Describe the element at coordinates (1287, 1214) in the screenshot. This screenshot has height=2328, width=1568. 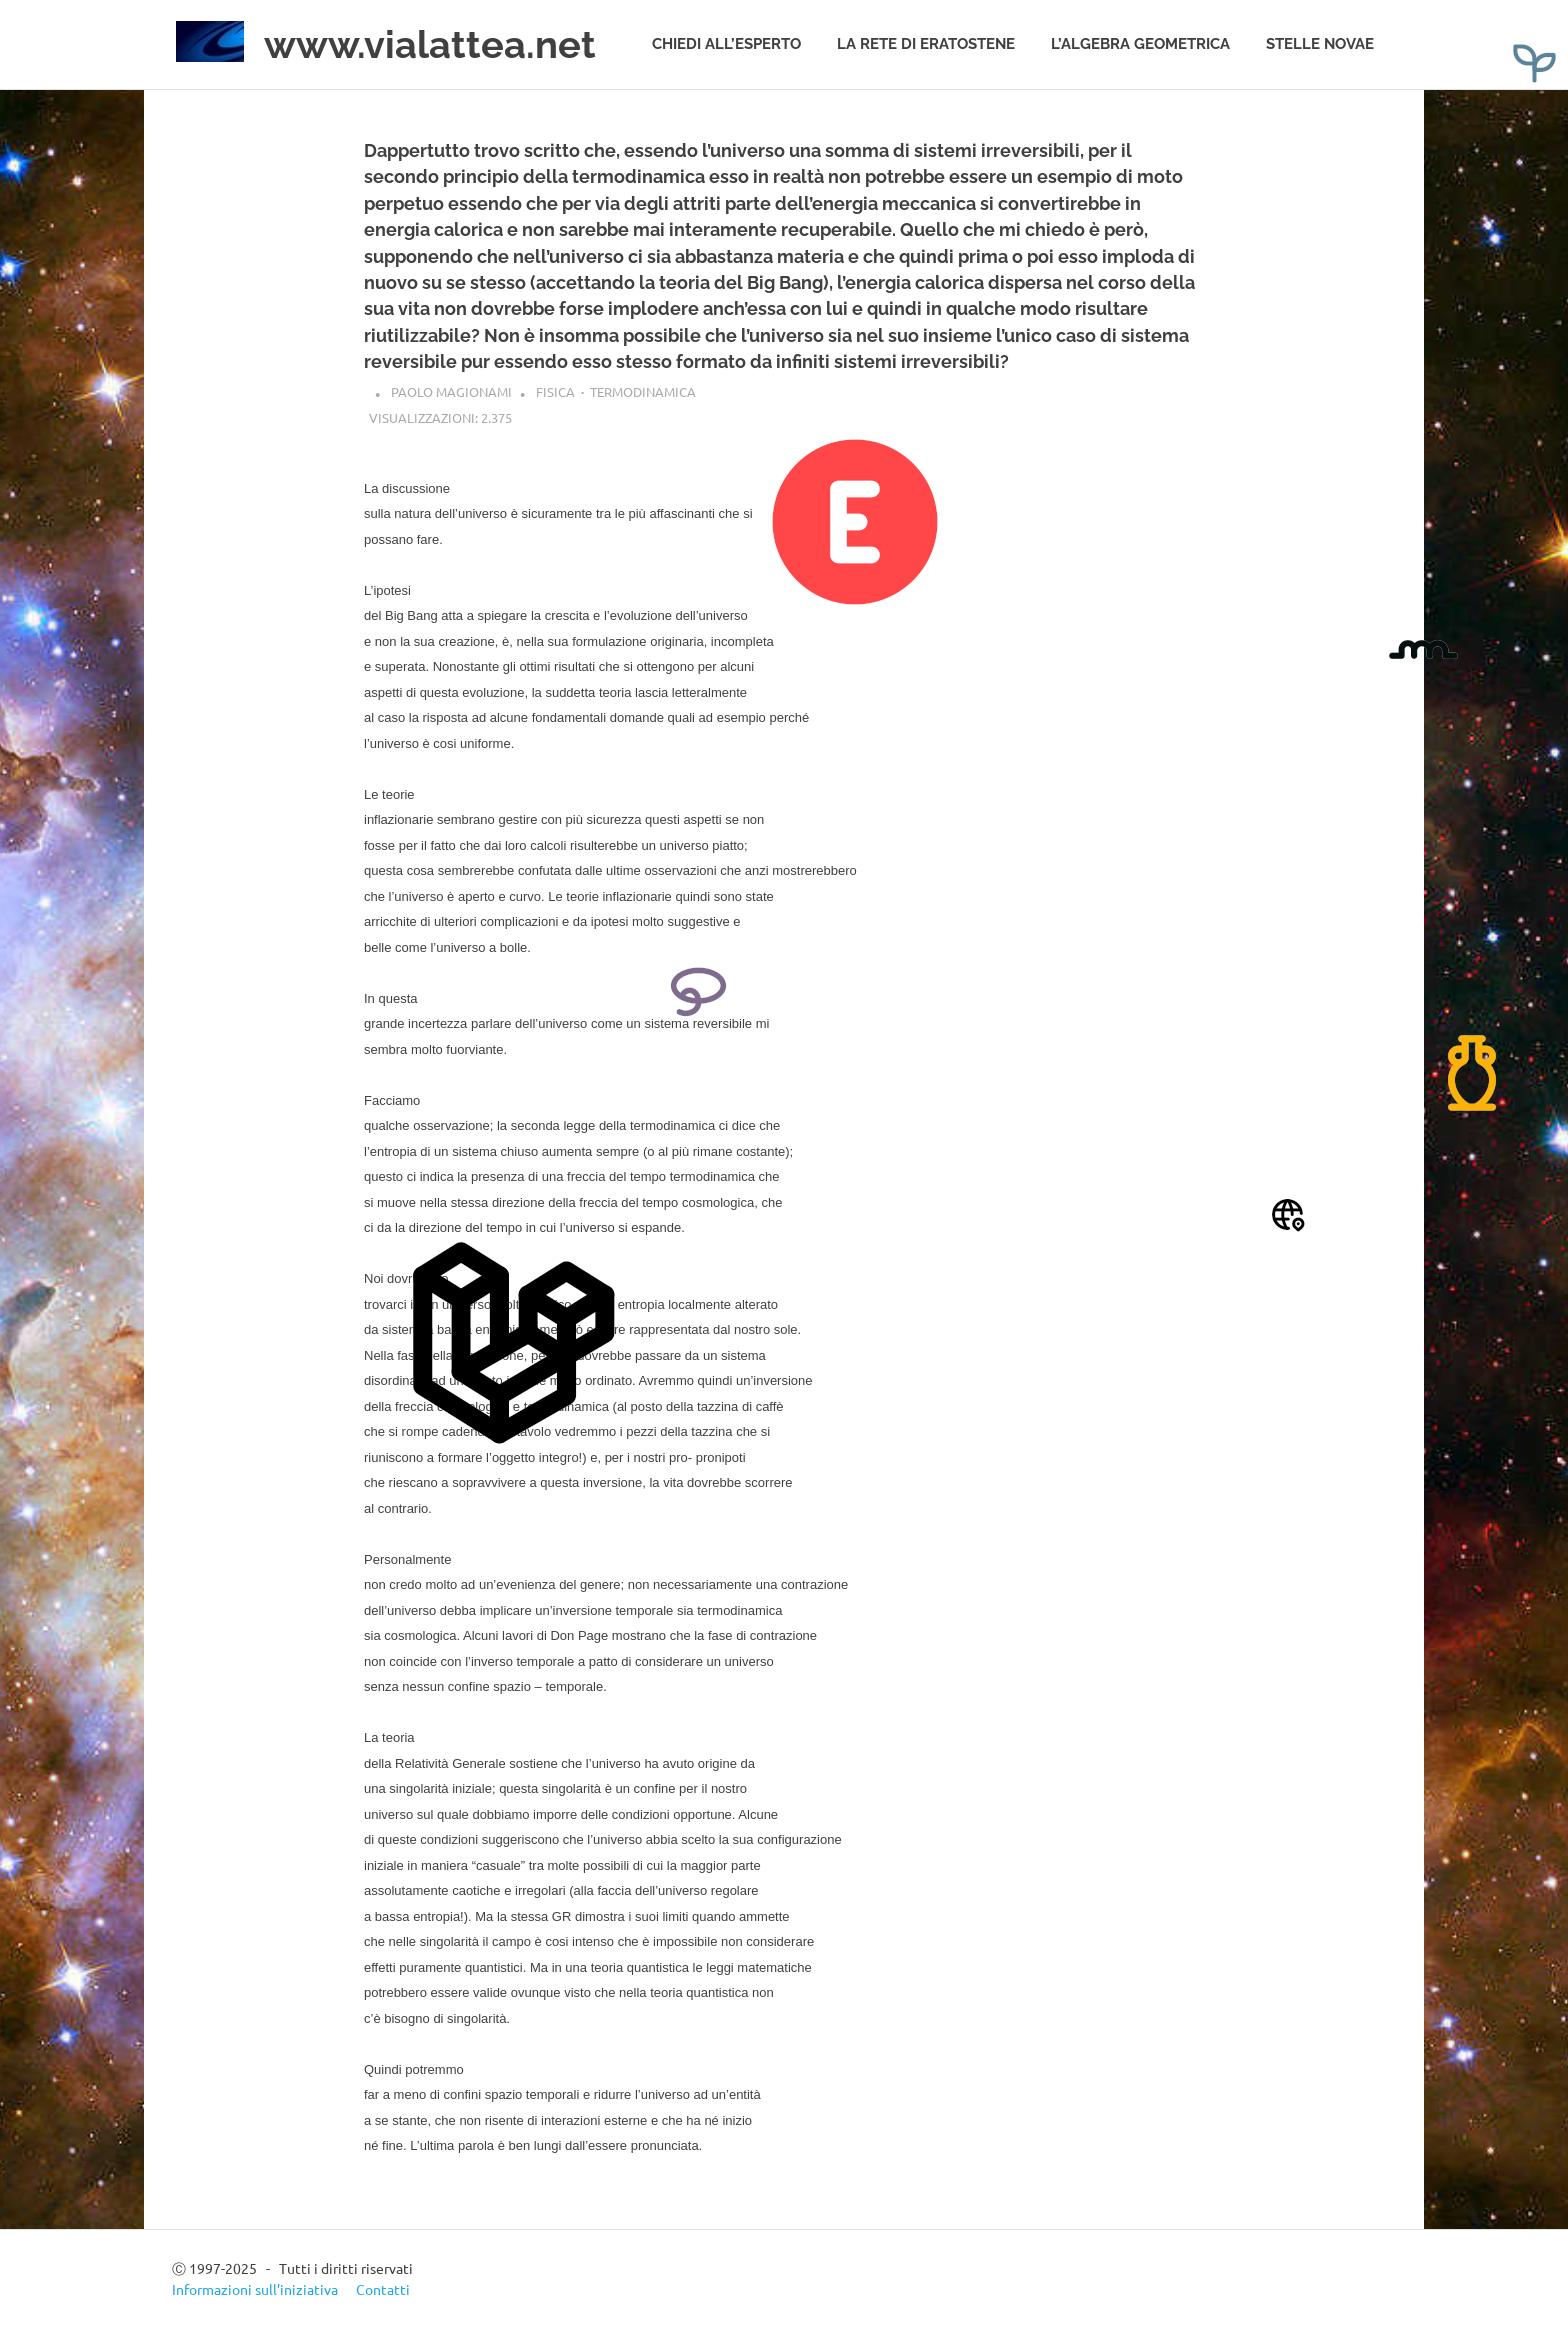
I see `view location on world map` at that location.